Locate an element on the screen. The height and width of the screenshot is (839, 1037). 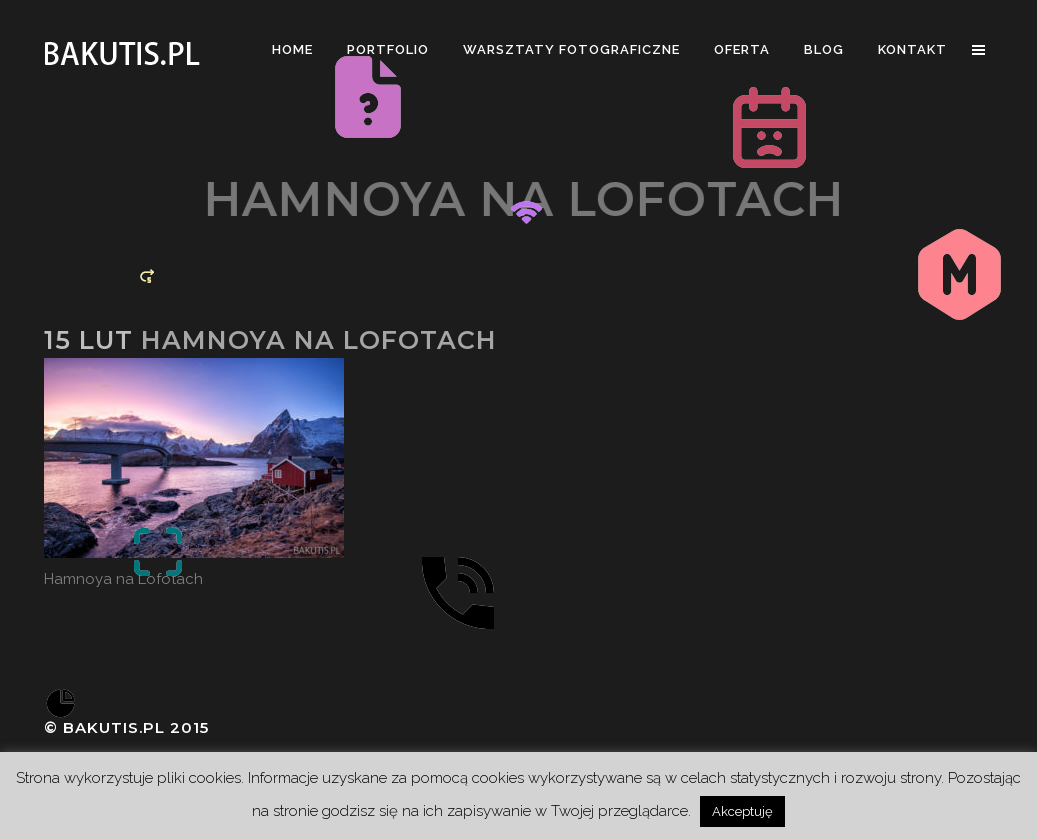
indicates a metro or transit-related feature is located at coordinates (959, 274).